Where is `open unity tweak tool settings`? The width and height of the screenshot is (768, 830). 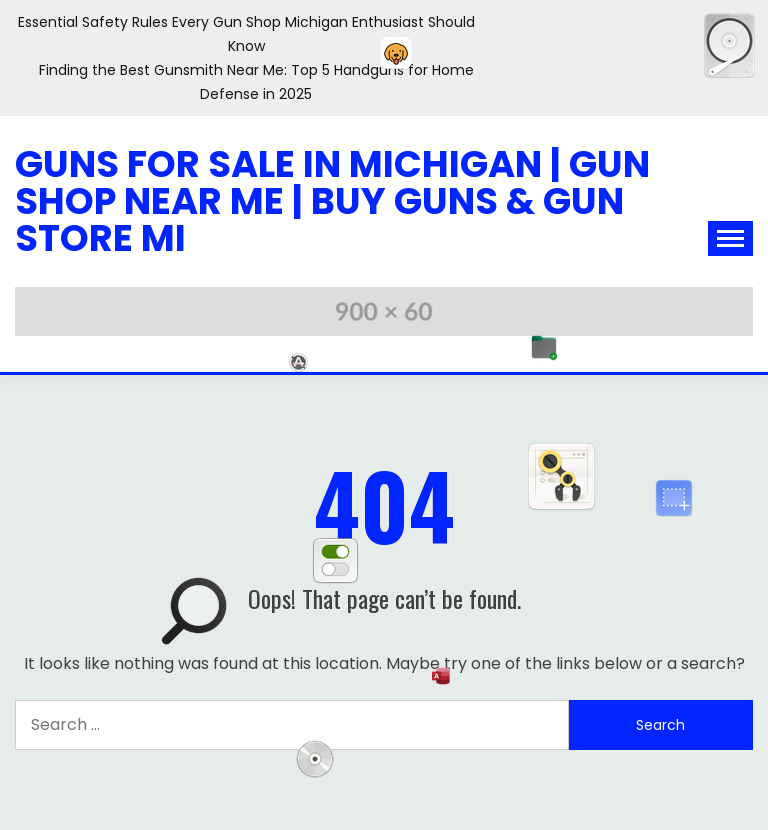 open unity tweak tool settings is located at coordinates (335, 560).